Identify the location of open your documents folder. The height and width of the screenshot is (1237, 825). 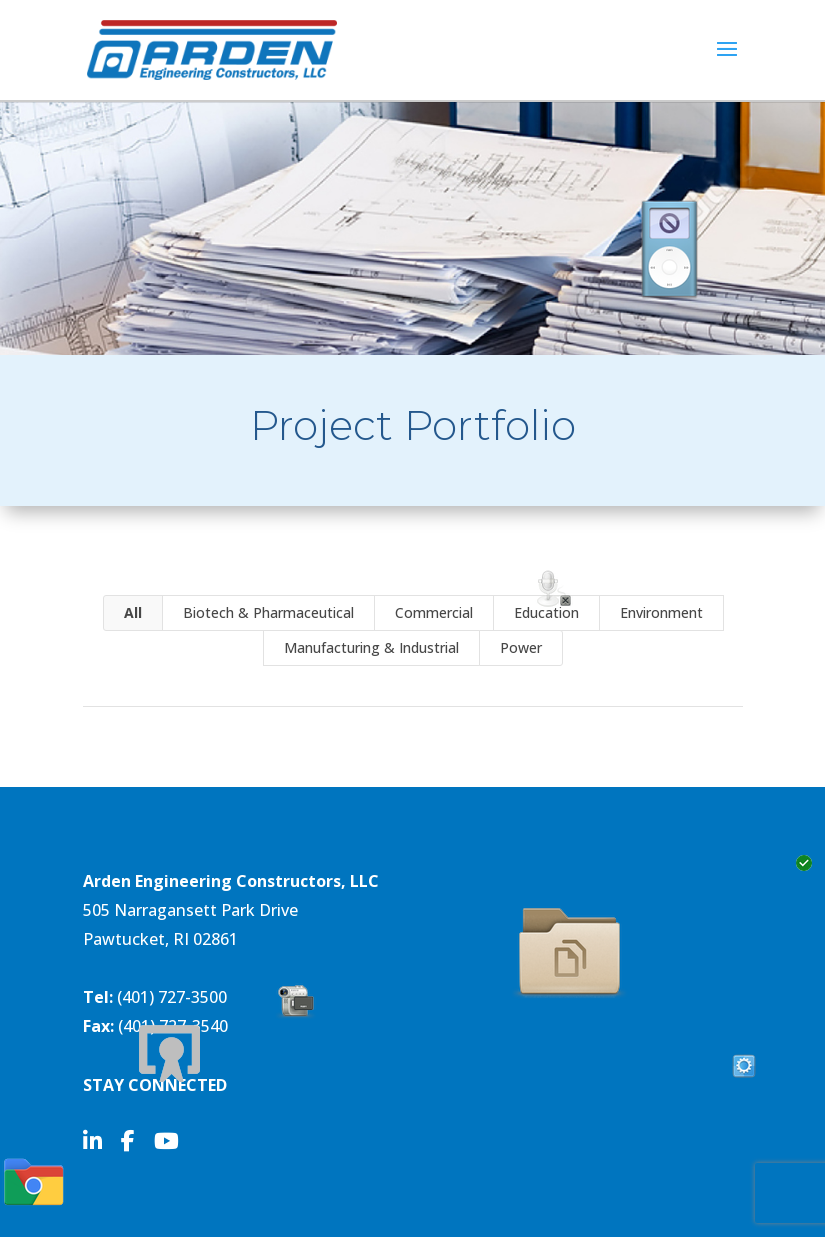
(569, 956).